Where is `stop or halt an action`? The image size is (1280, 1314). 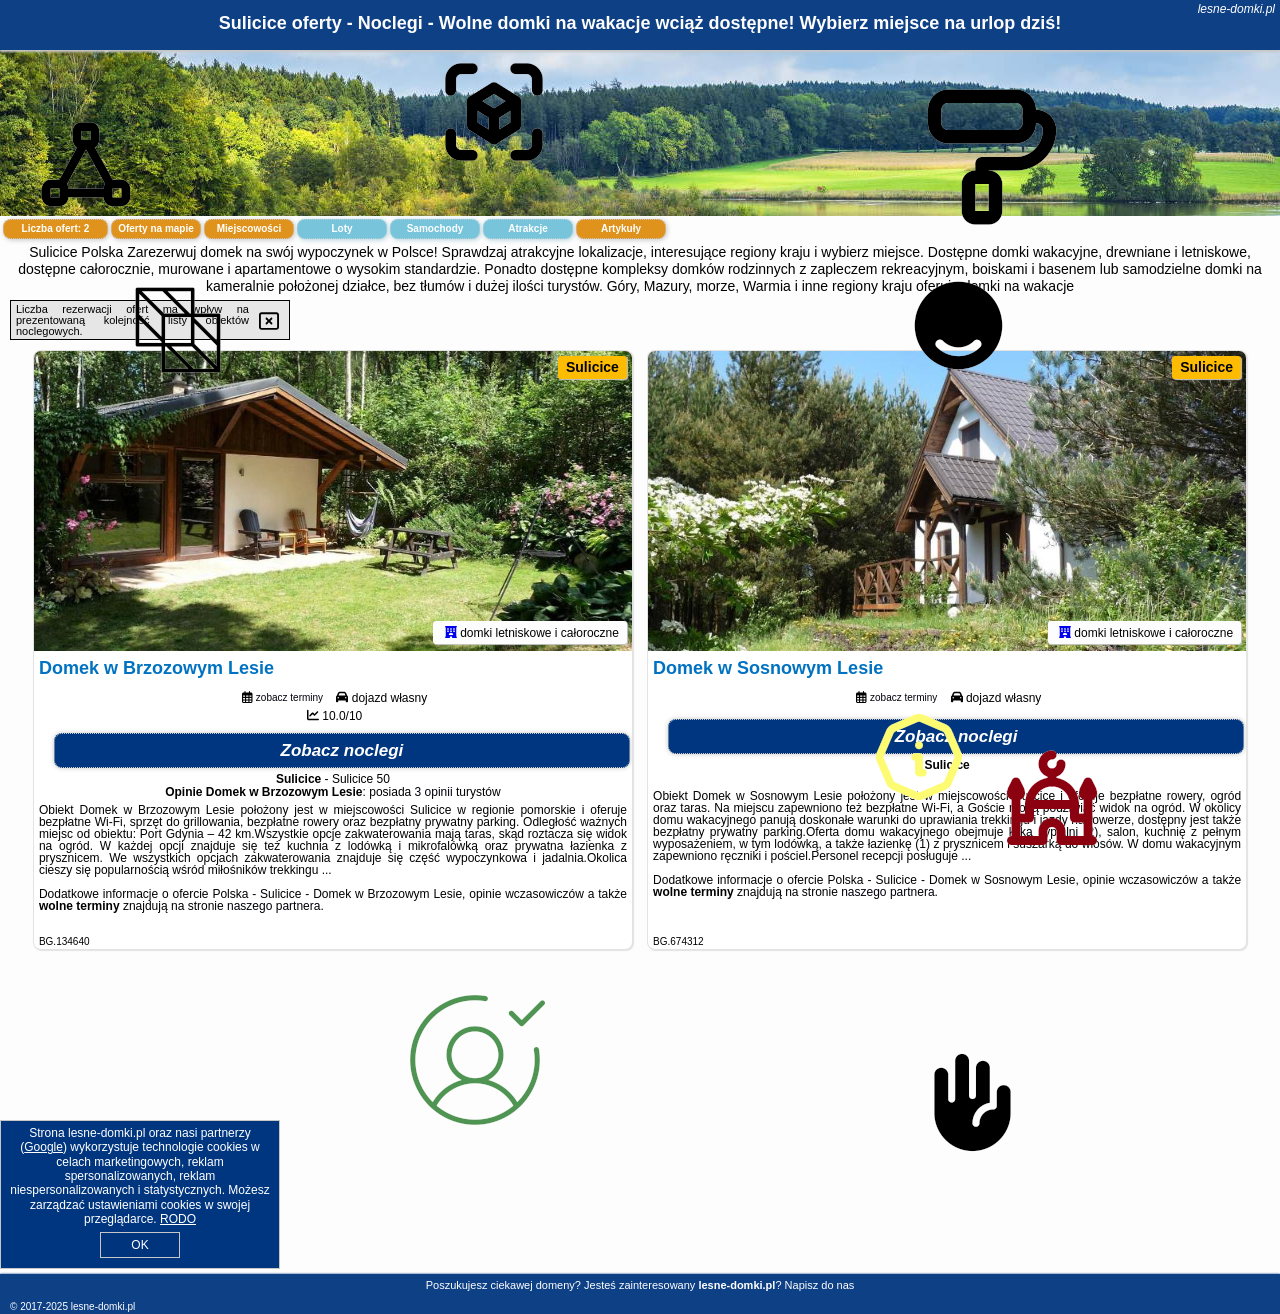 stop or halt an action is located at coordinates (972, 1102).